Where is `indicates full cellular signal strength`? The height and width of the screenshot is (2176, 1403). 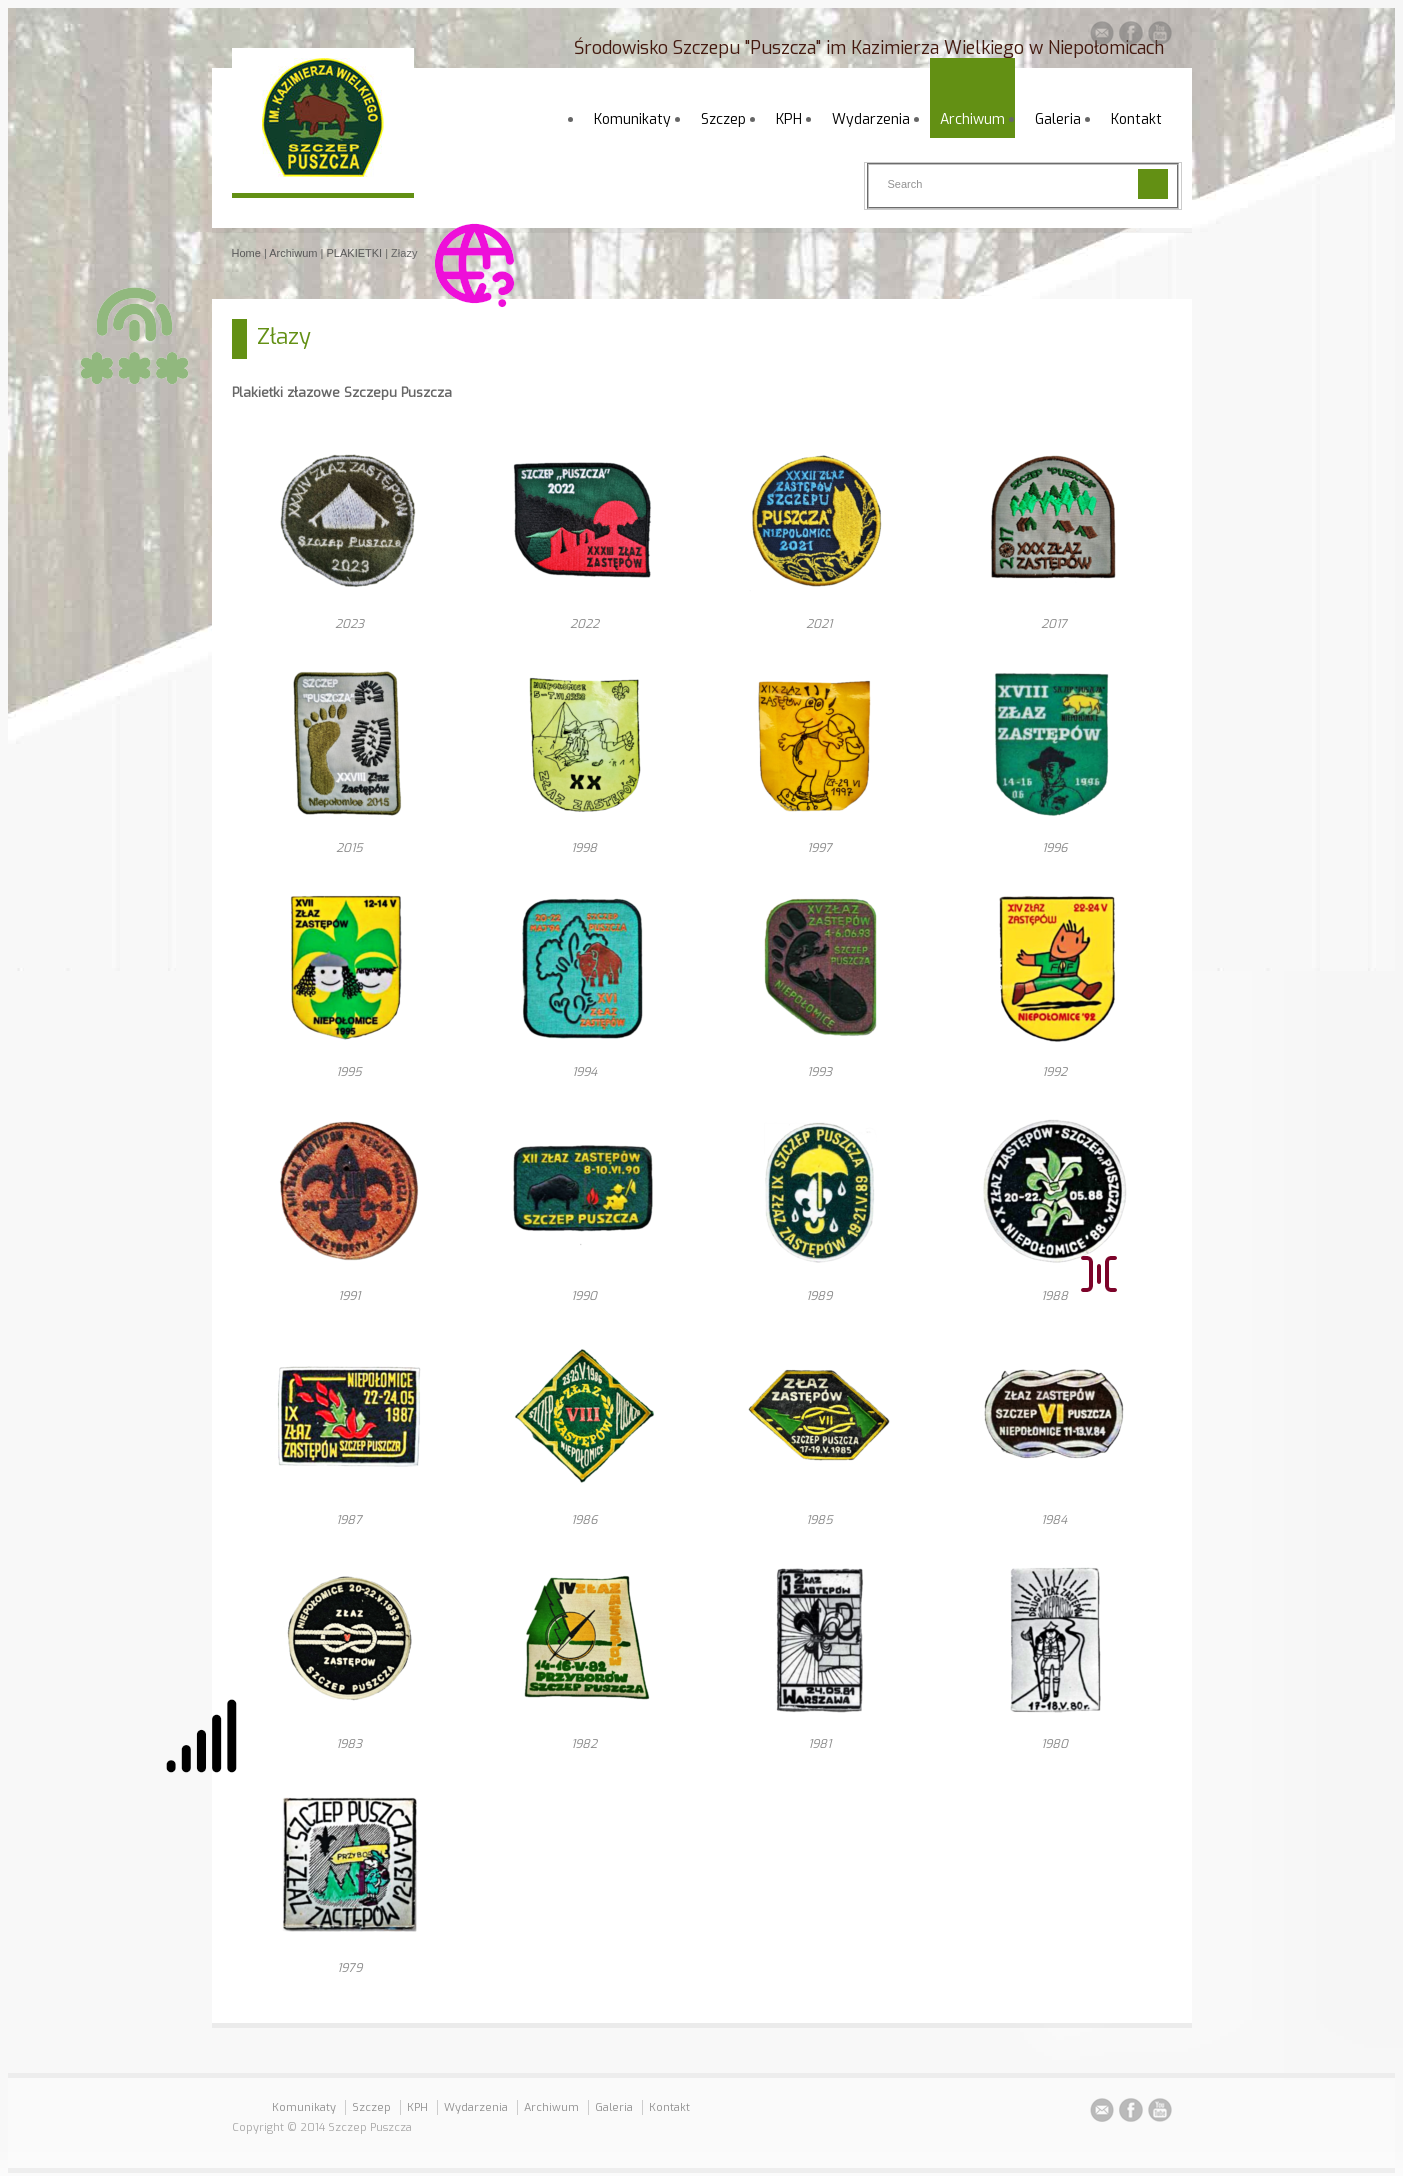 indicates full cellular signal strength is located at coordinates (204, 1740).